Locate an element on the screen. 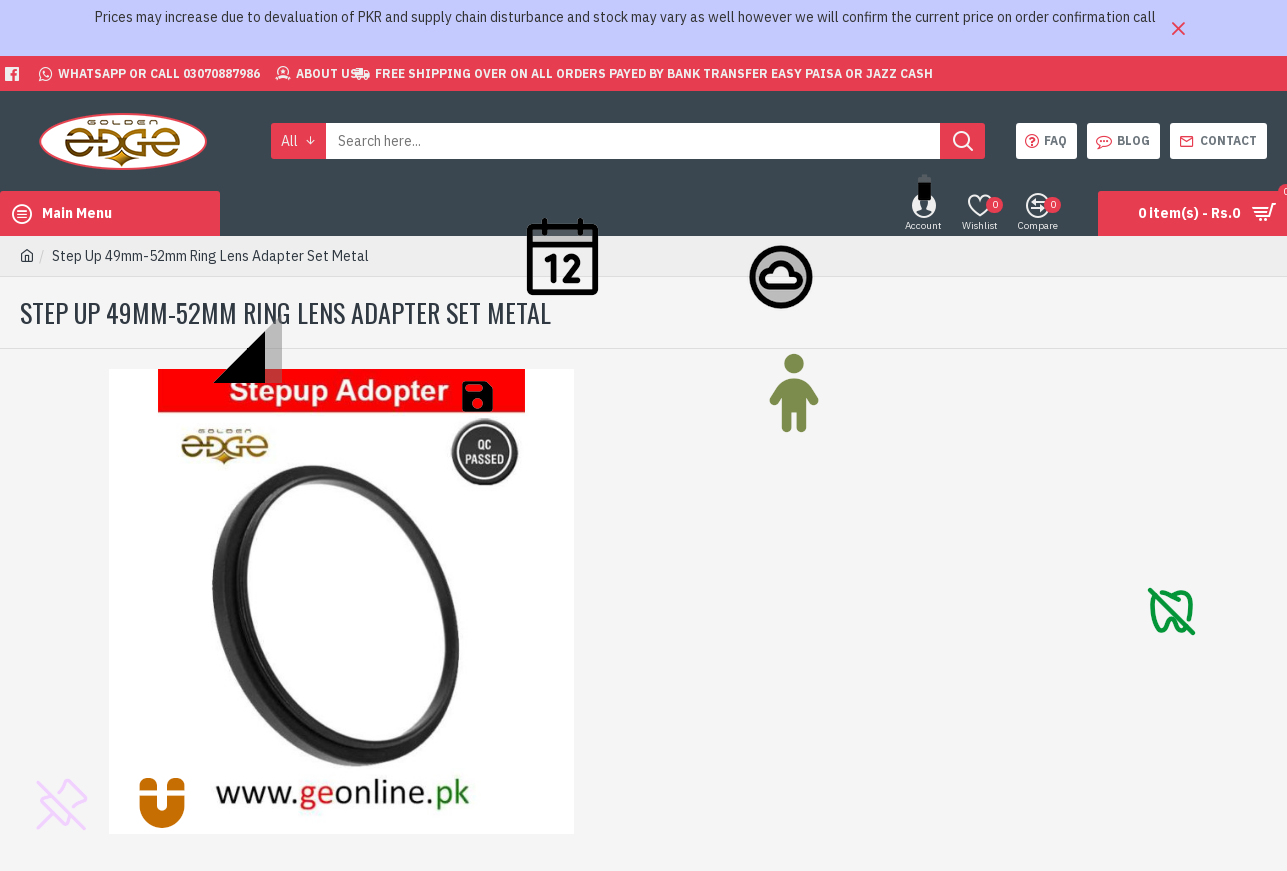 Image resolution: width=1287 pixels, height=871 pixels. indicates child-friendly or family content is located at coordinates (794, 393).